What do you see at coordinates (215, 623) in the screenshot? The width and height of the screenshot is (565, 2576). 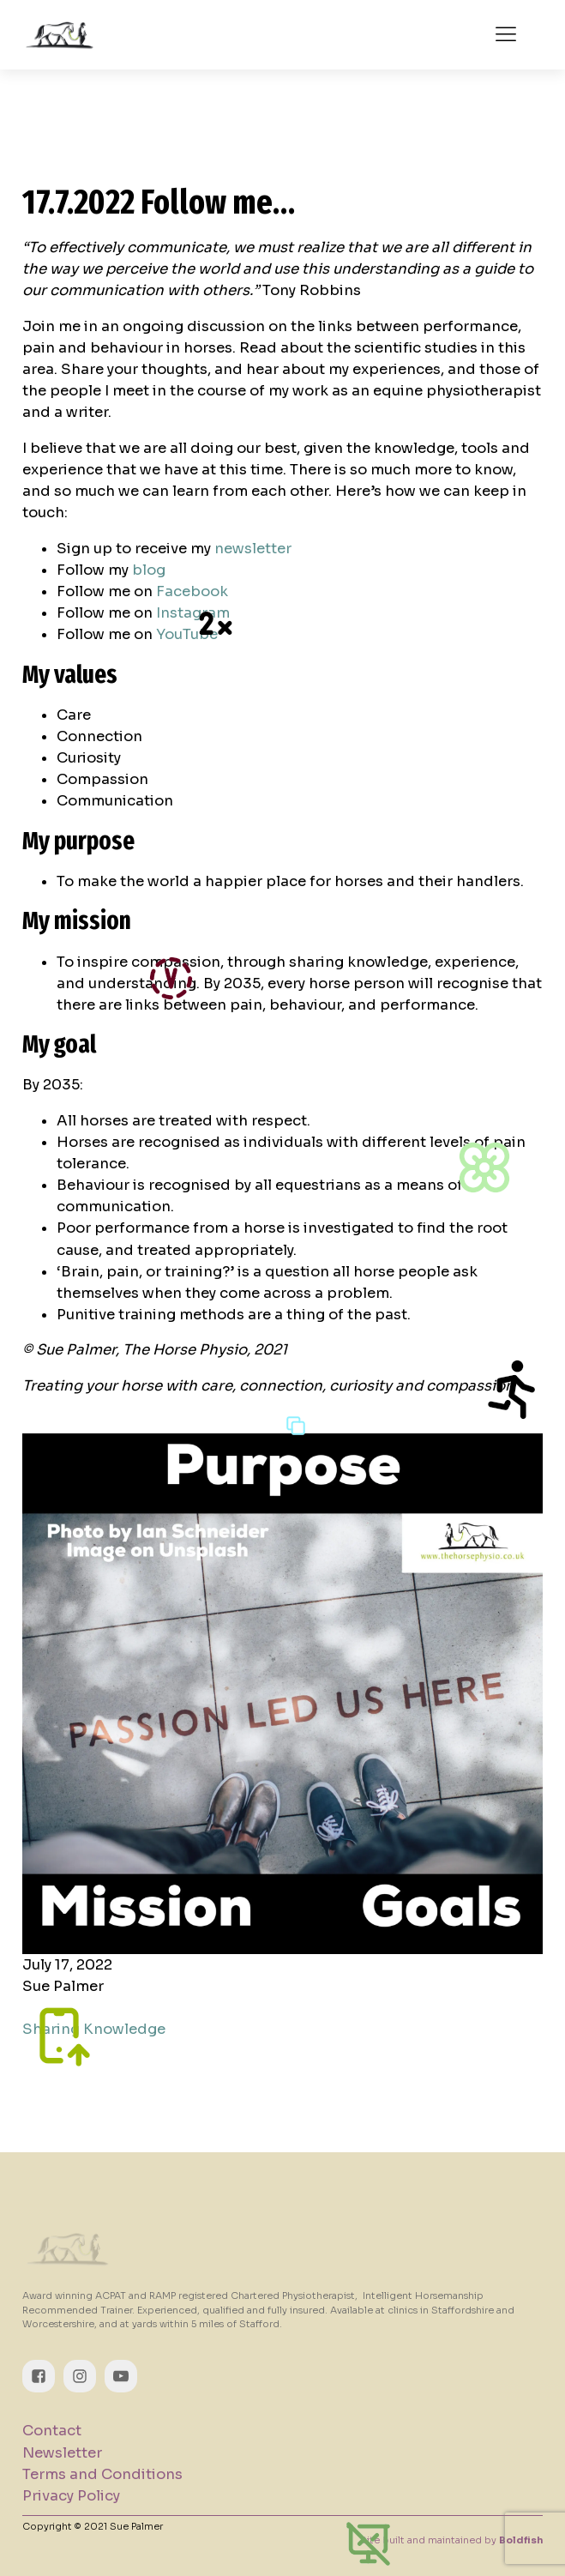 I see `apply 2x multiplier to current value` at bounding box center [215, 623].